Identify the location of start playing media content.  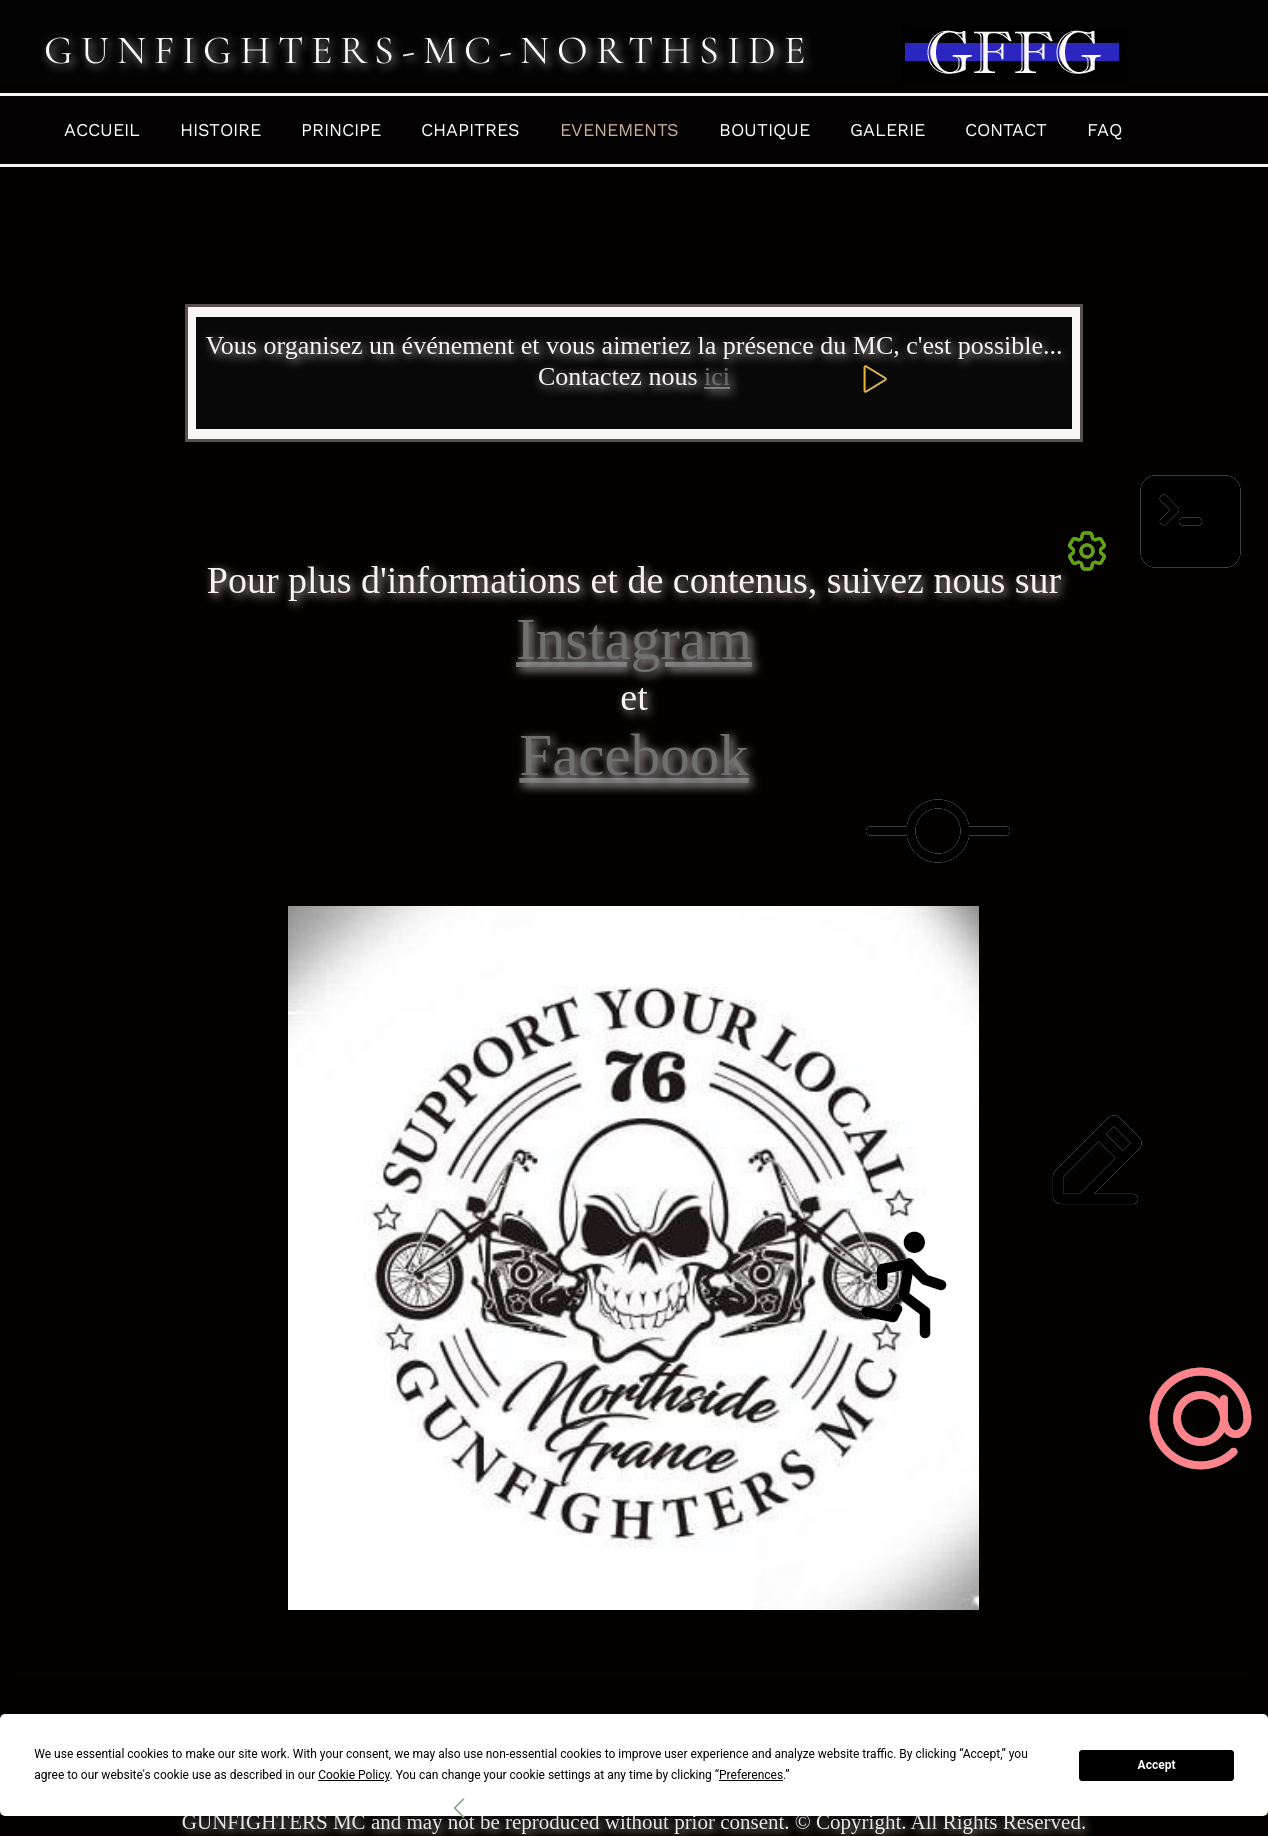
(872, 379).